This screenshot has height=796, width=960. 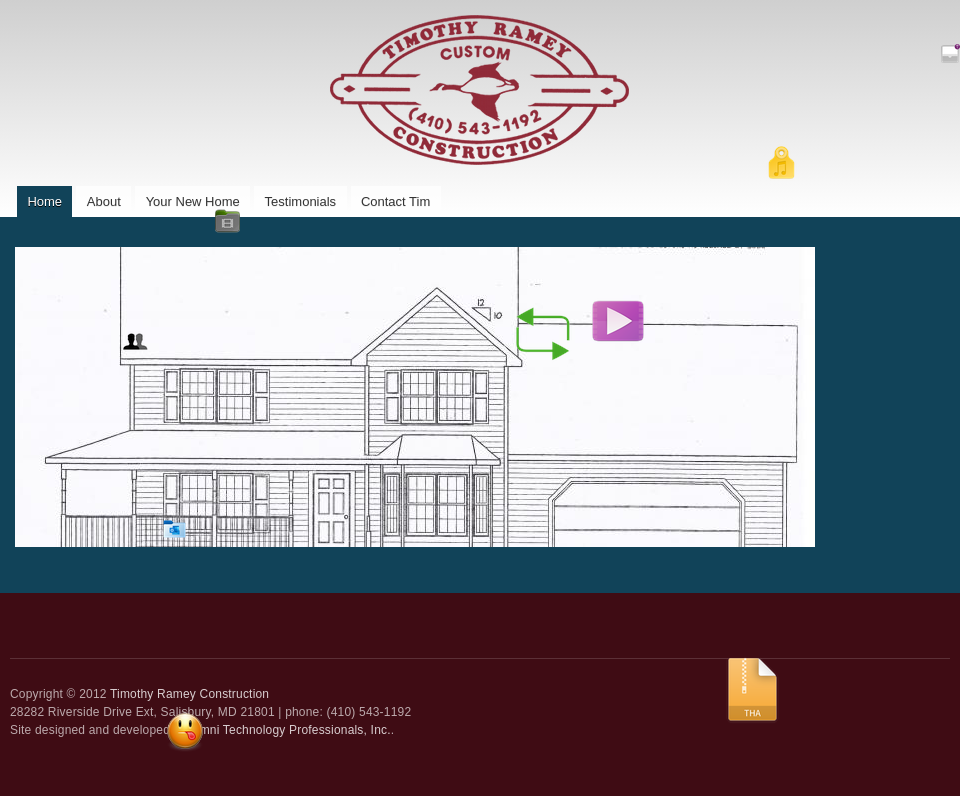 What do you see at coordinates (227, 220) in the screenshot?
I see `open your videos folder` at bounding box center [227, 220].